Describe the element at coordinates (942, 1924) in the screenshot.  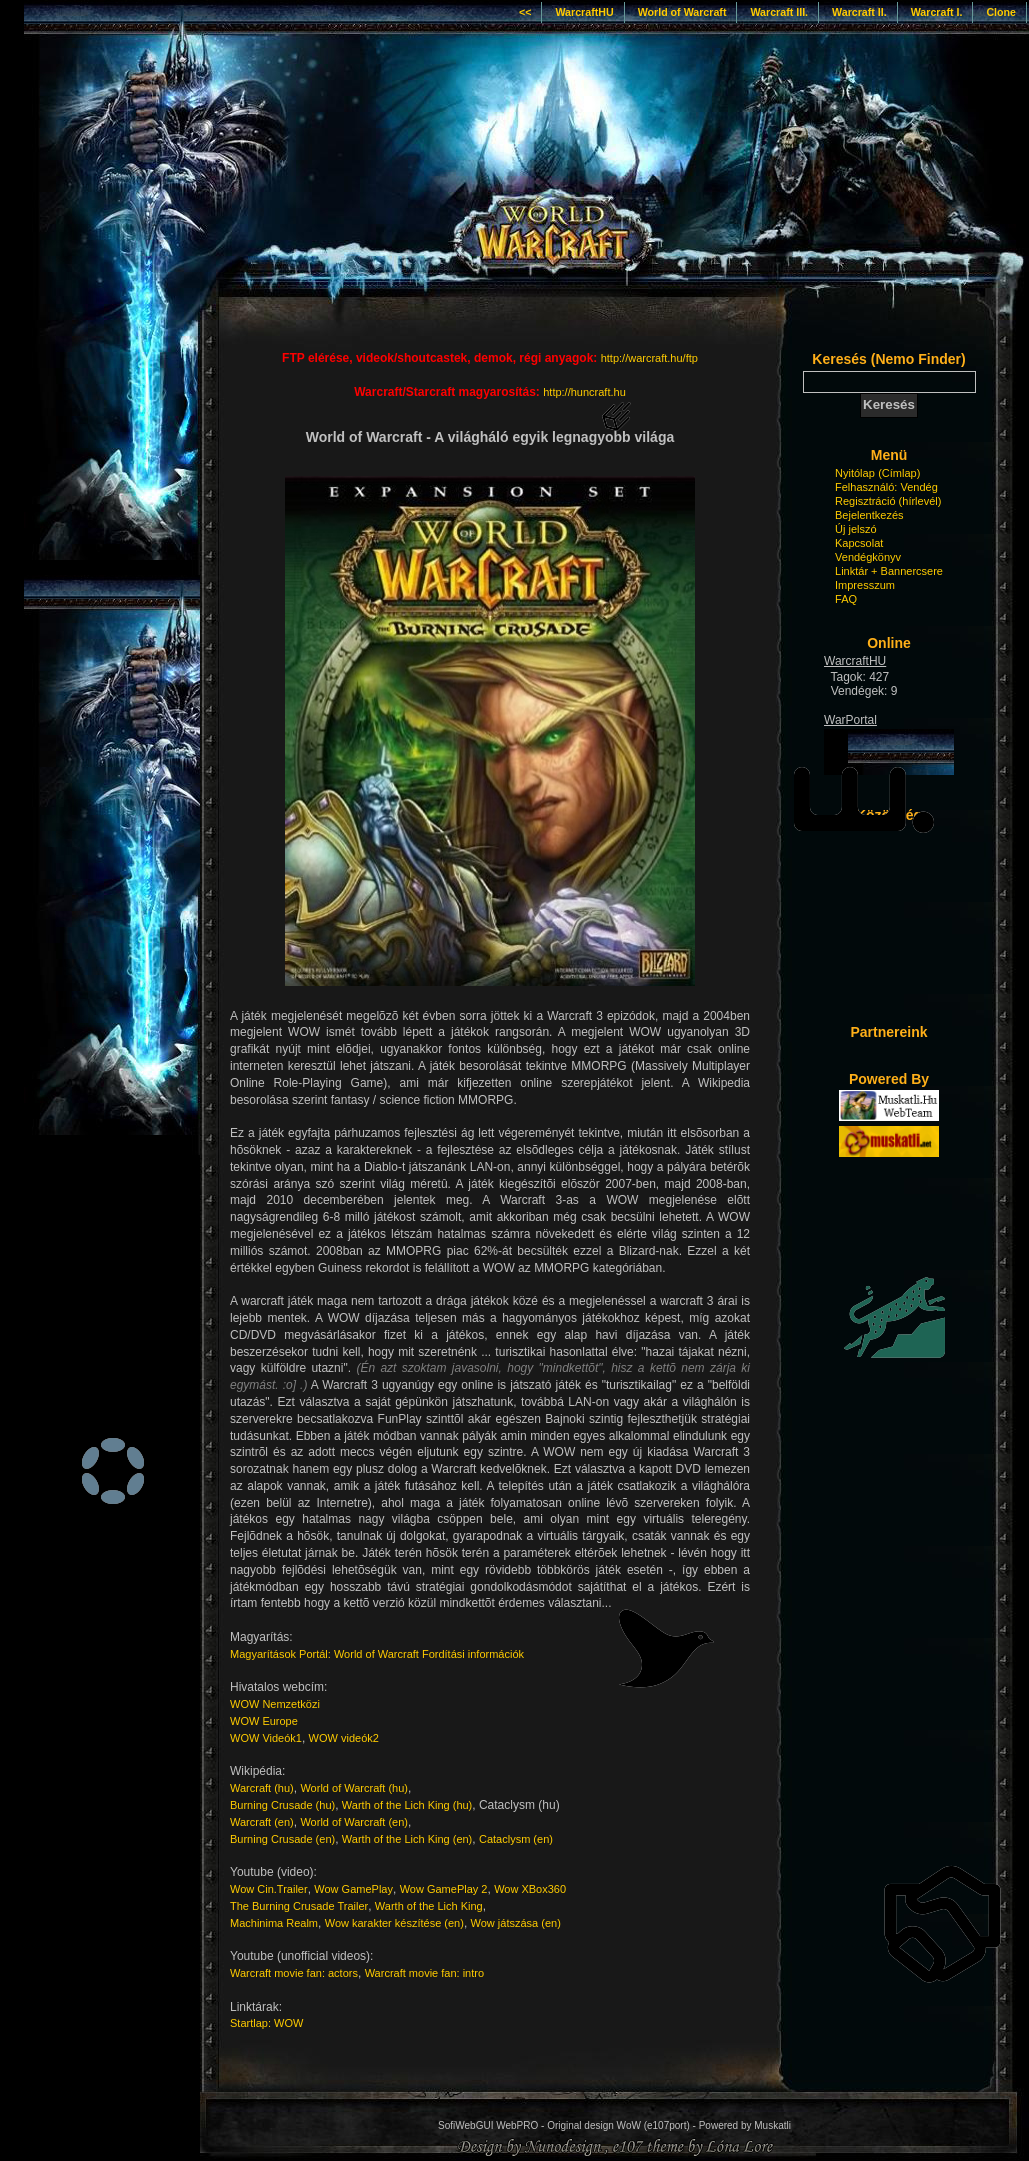
I see `indicates a partnership or collaboration` at that location.